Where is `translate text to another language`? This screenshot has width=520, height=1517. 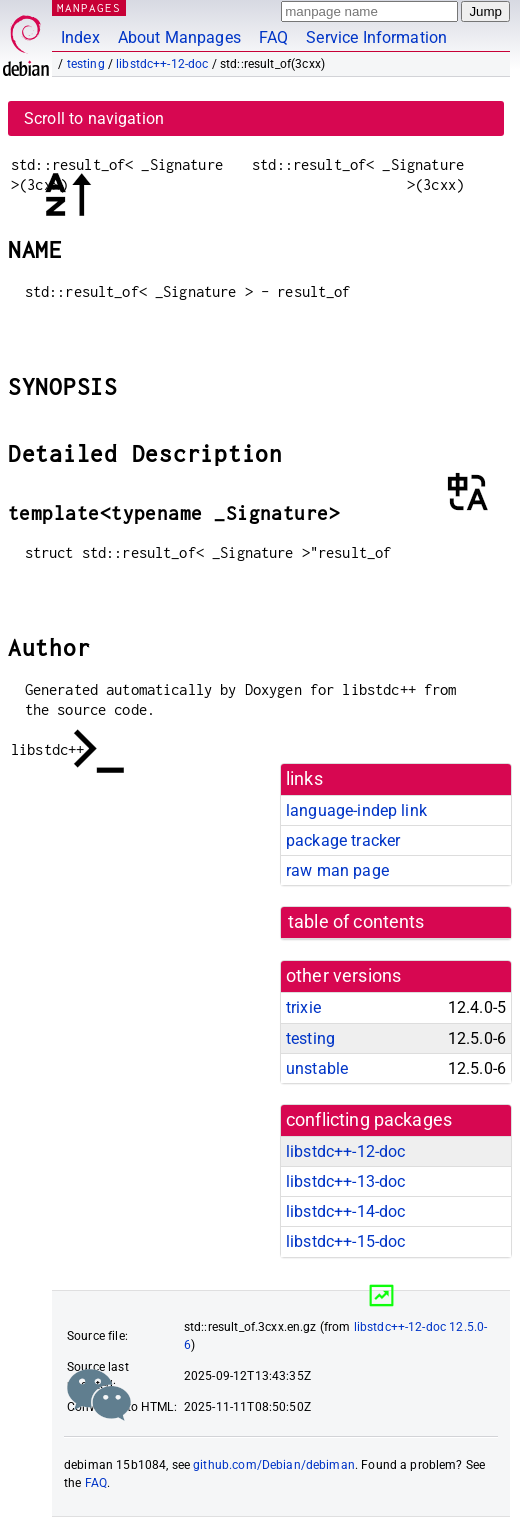
translate text to another language is located at coordinates (467, 492).